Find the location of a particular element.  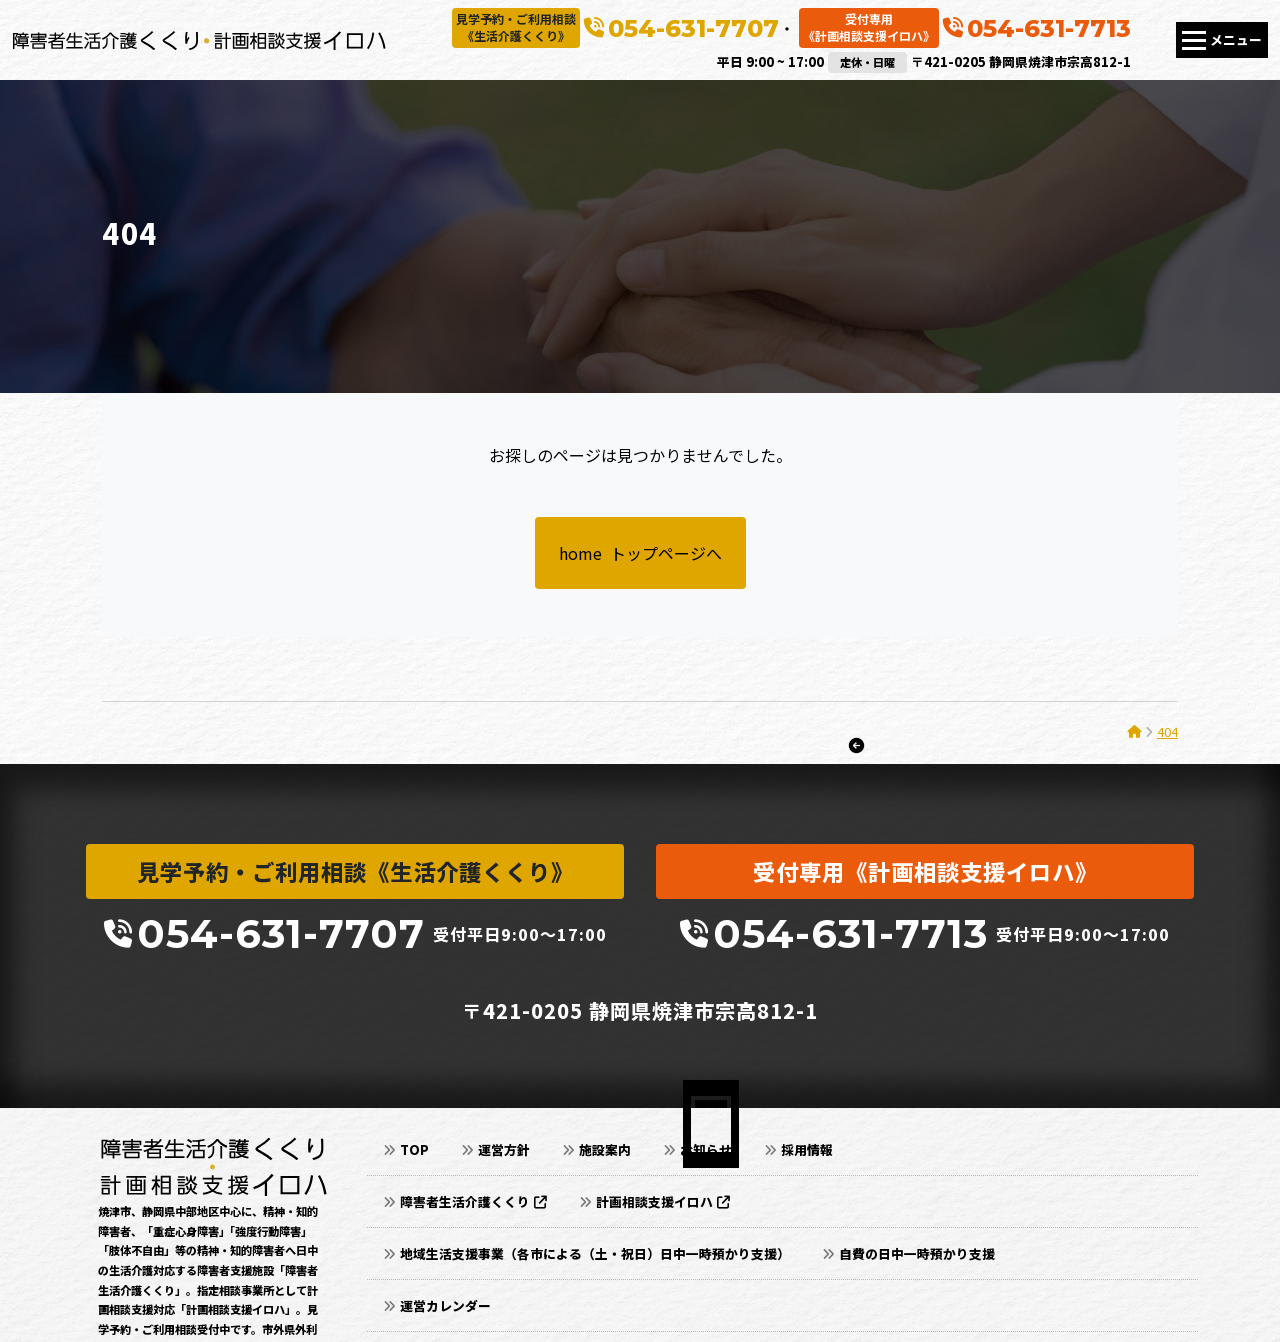

go back to previous screen is located at coordinates (856, 745).